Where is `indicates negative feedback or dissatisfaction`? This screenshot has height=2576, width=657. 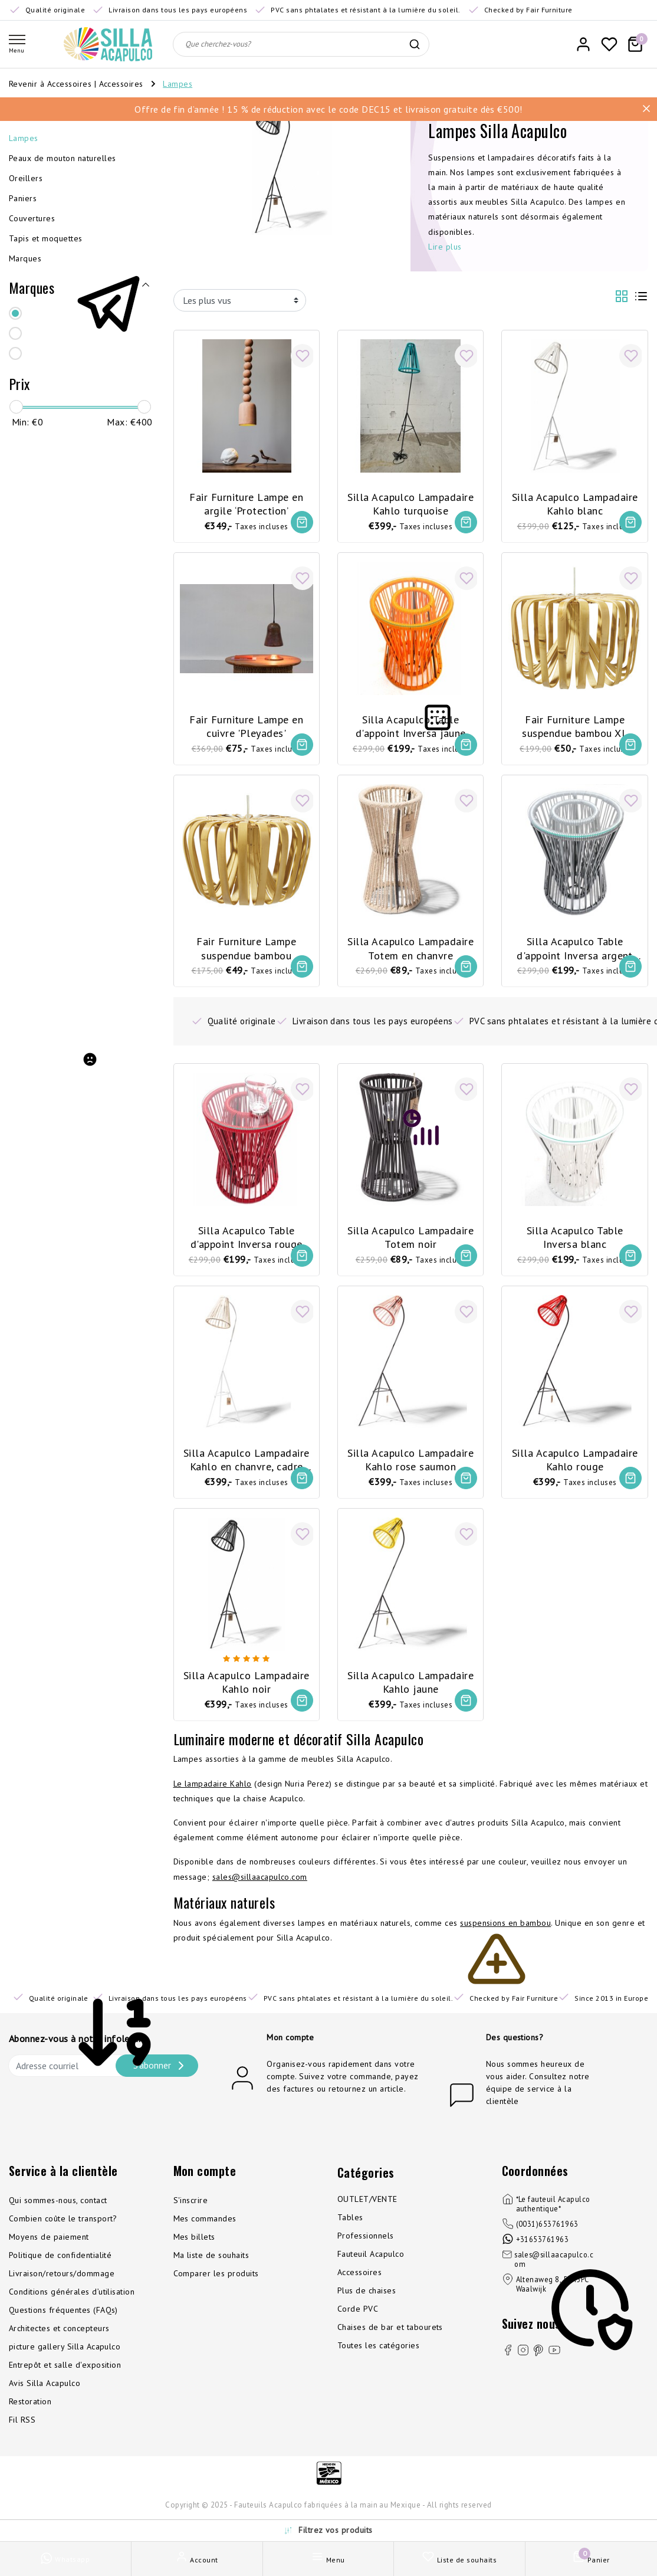 indicates negative feedback or dissatisfaction is located at coordinates (90, 1059).